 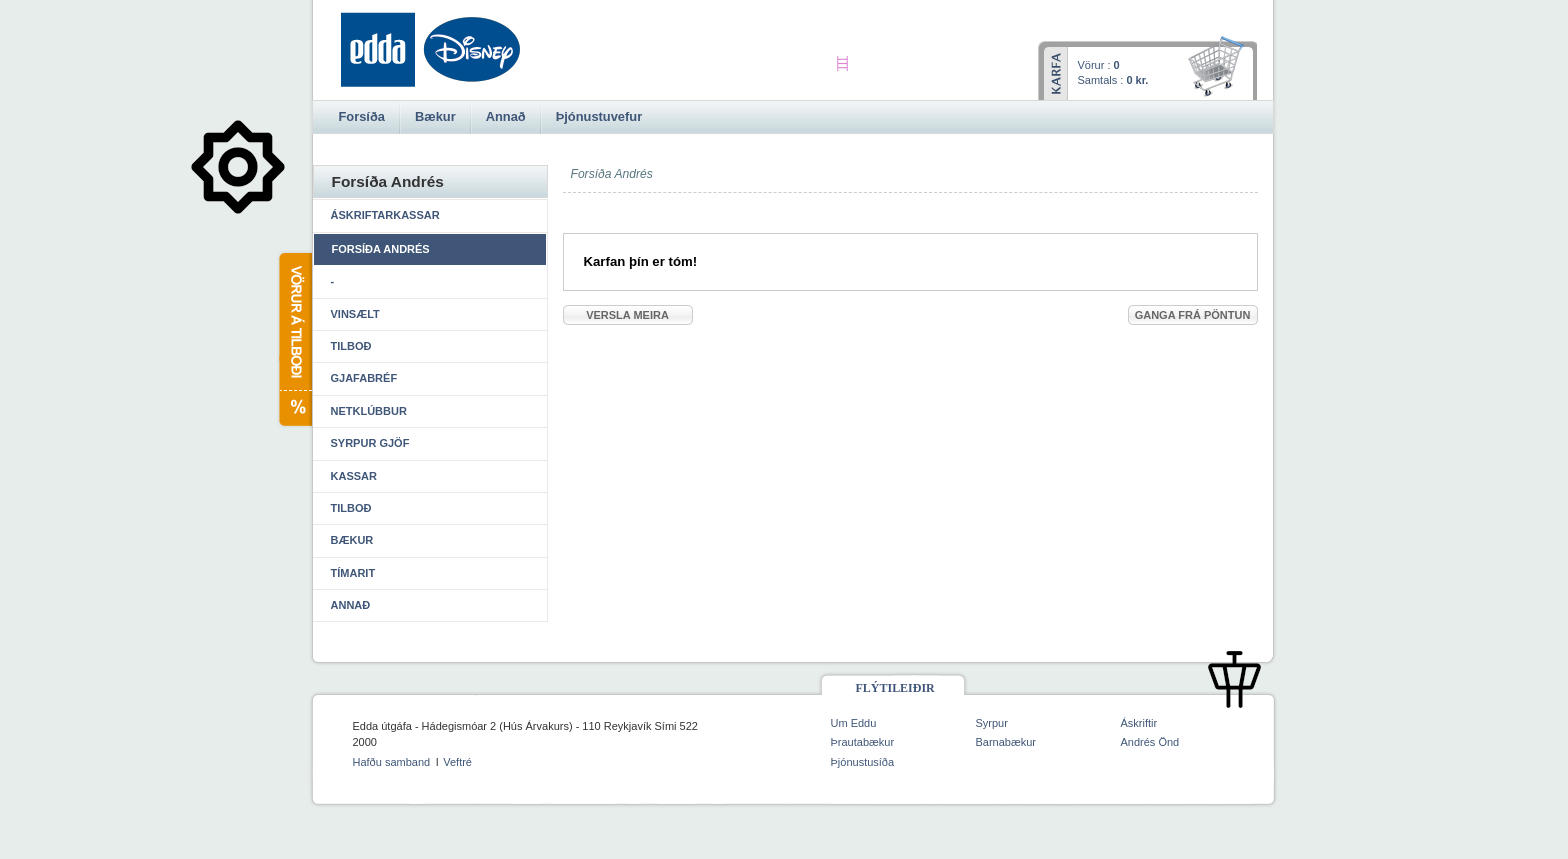 What do you see at coordinates (842, 63) in the screenshot?
I see `access step-by-step instructions or tutorials` at bounding box center [842, 63].